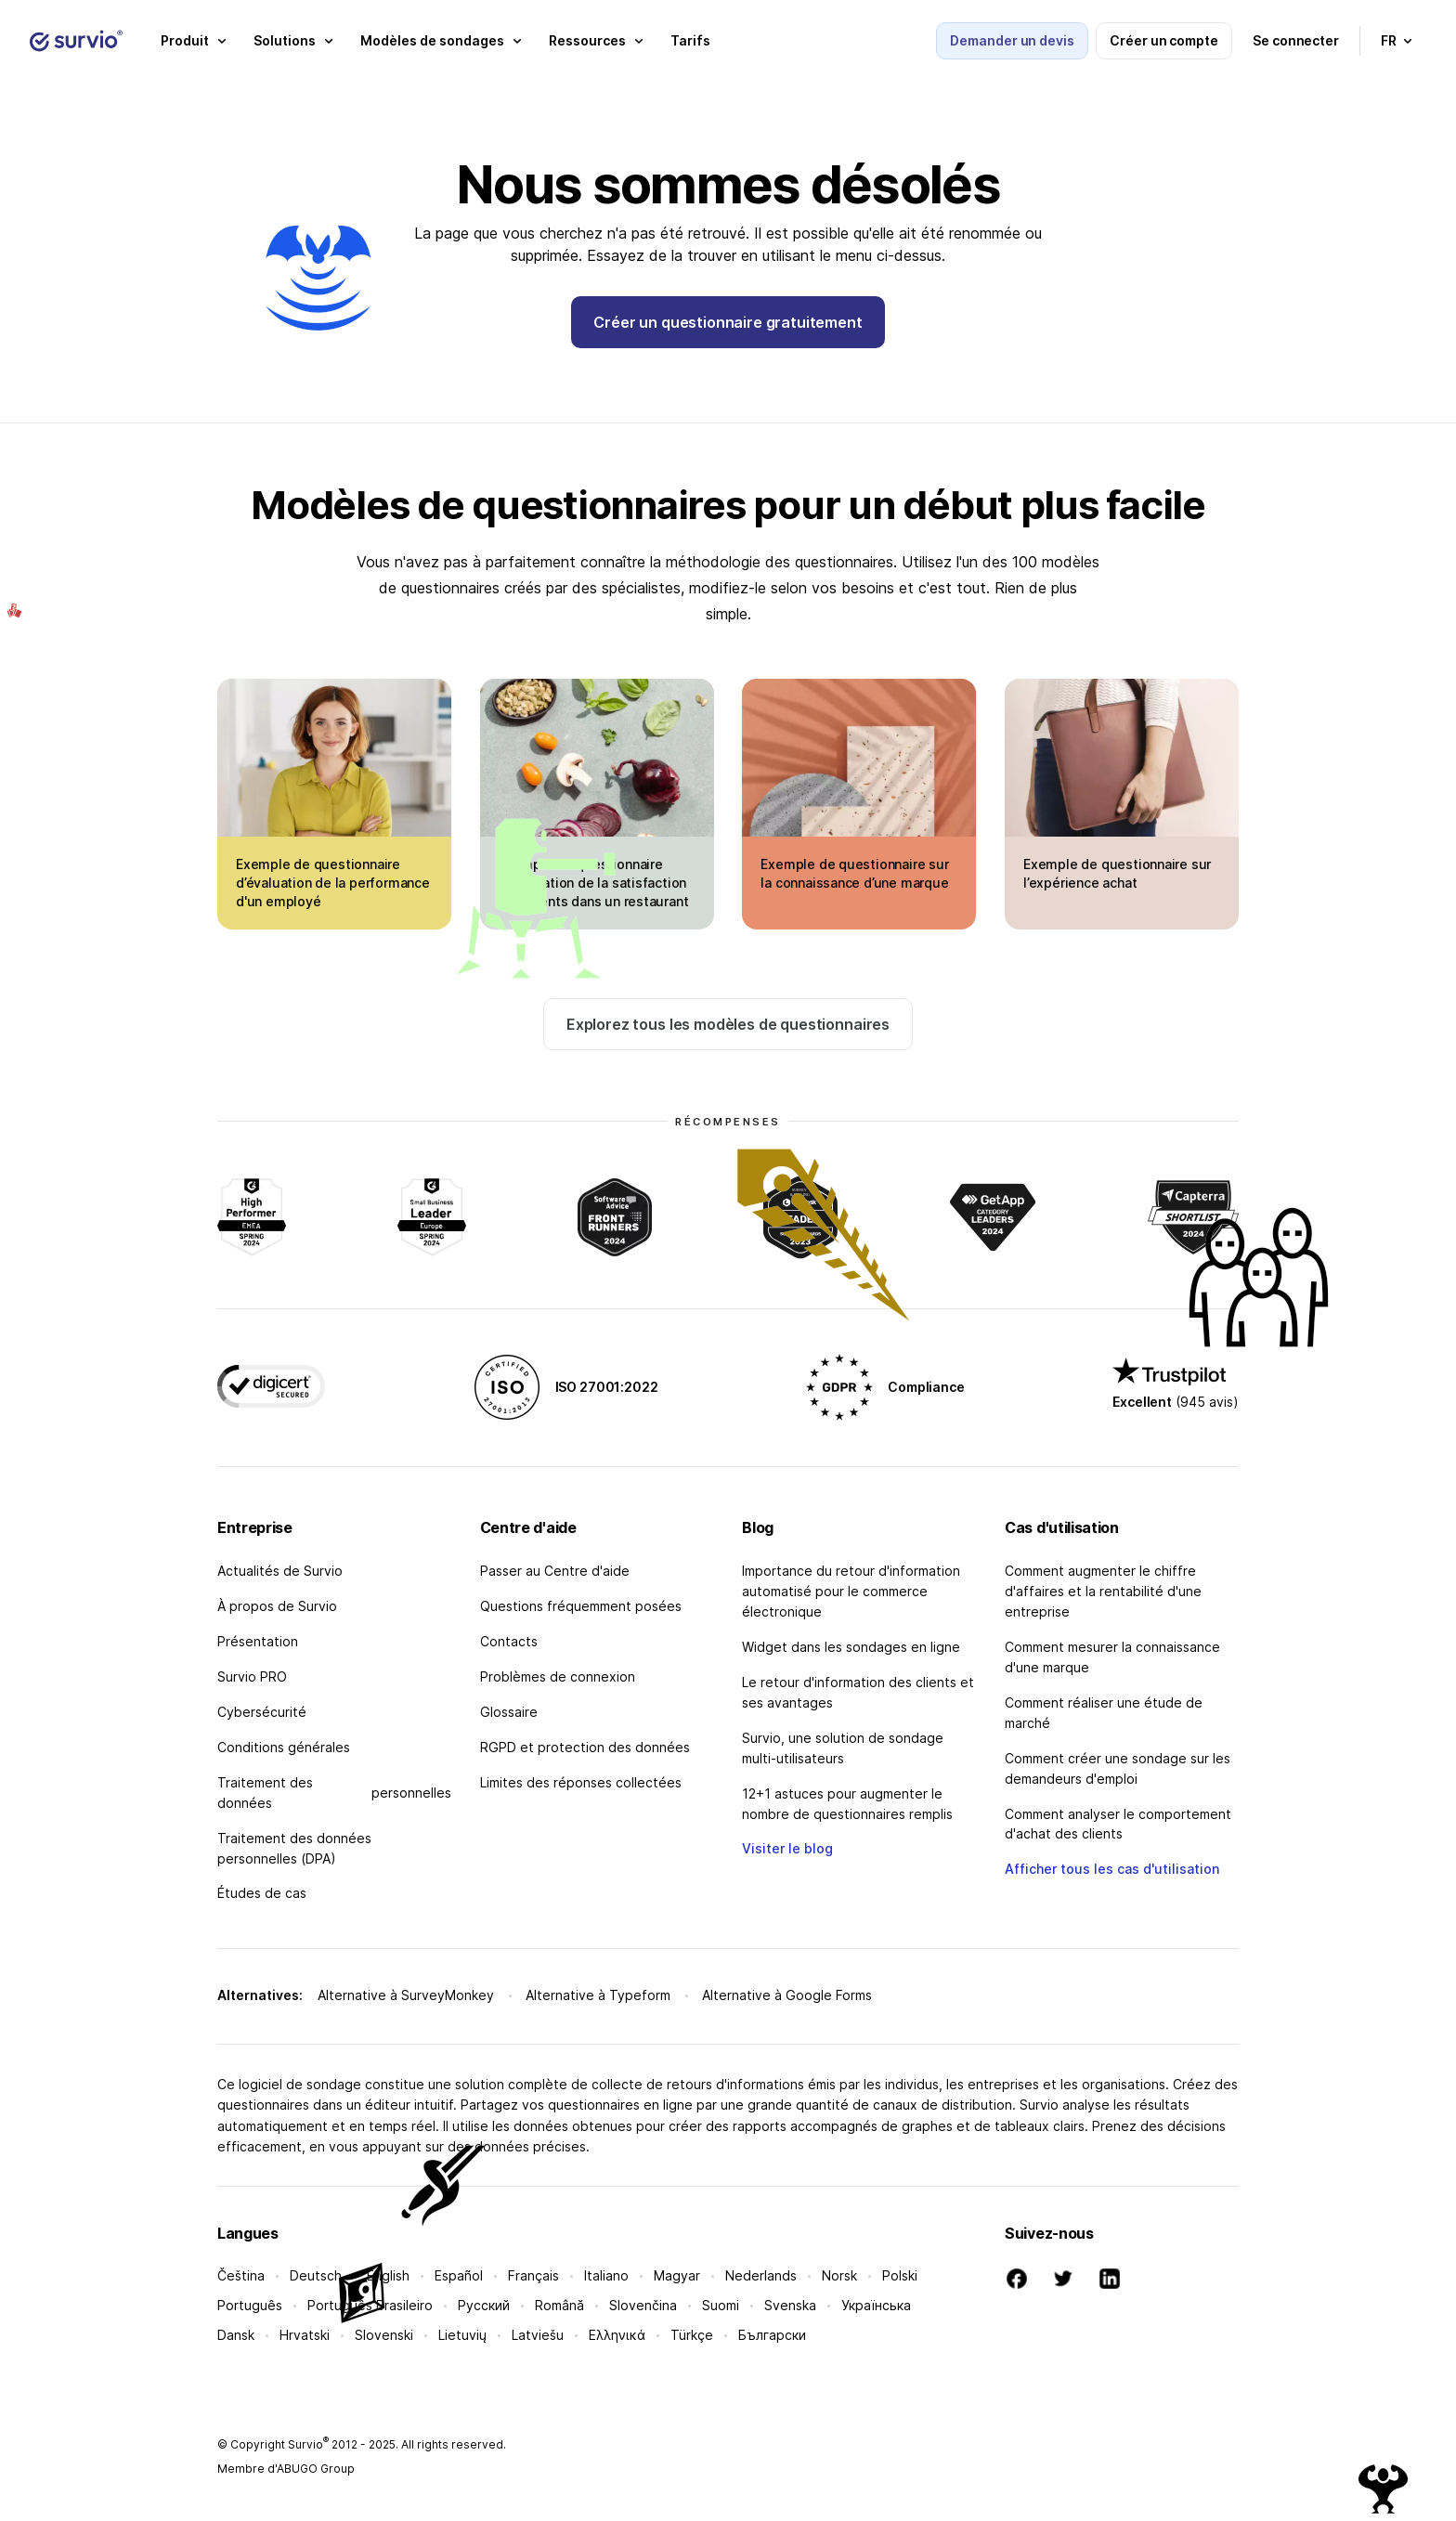  I want to click on indicates a rare or precious item in a game inventory, so click(361, 2293).